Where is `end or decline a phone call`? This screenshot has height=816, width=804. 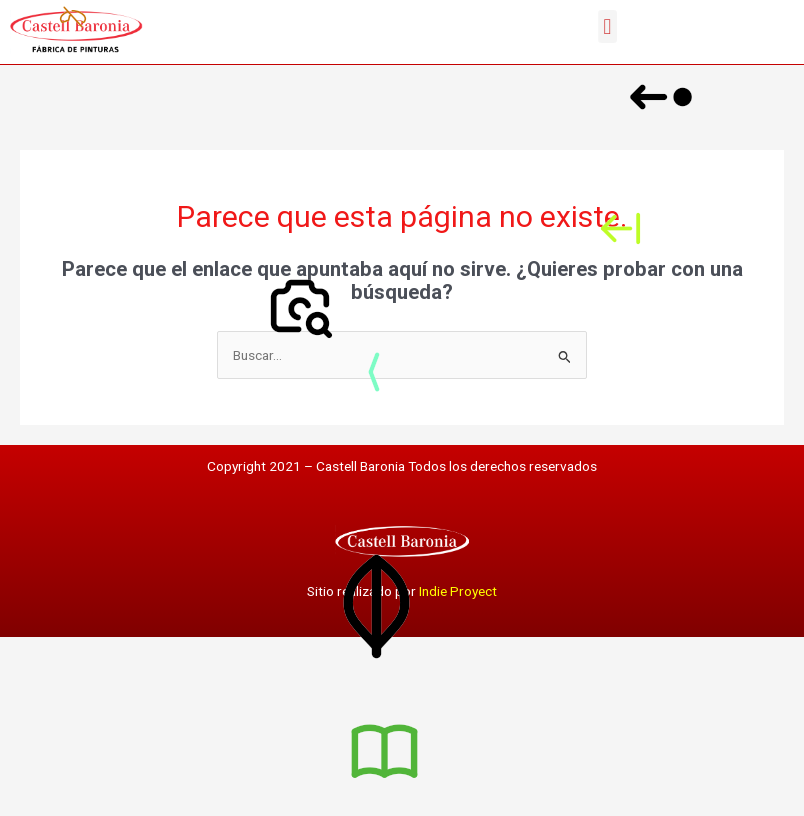 end or decline a phone call is located at coordinates (73, 17).